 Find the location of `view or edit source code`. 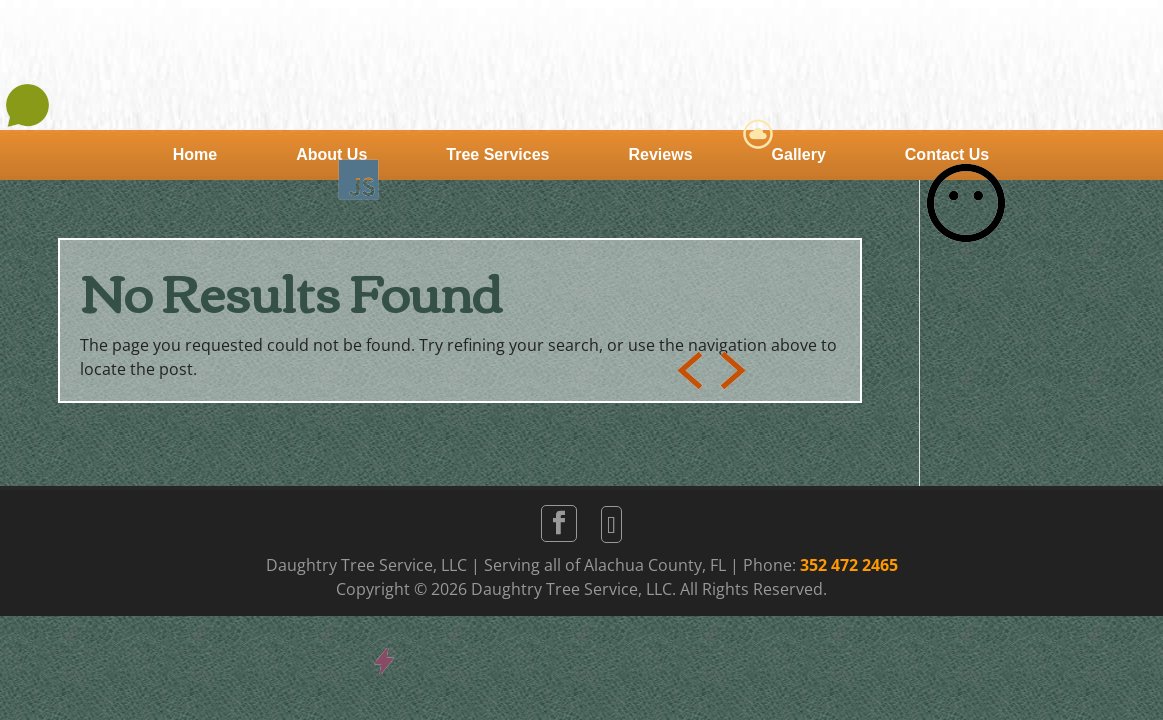

view or edit source code is located at coordinates (711, 370).